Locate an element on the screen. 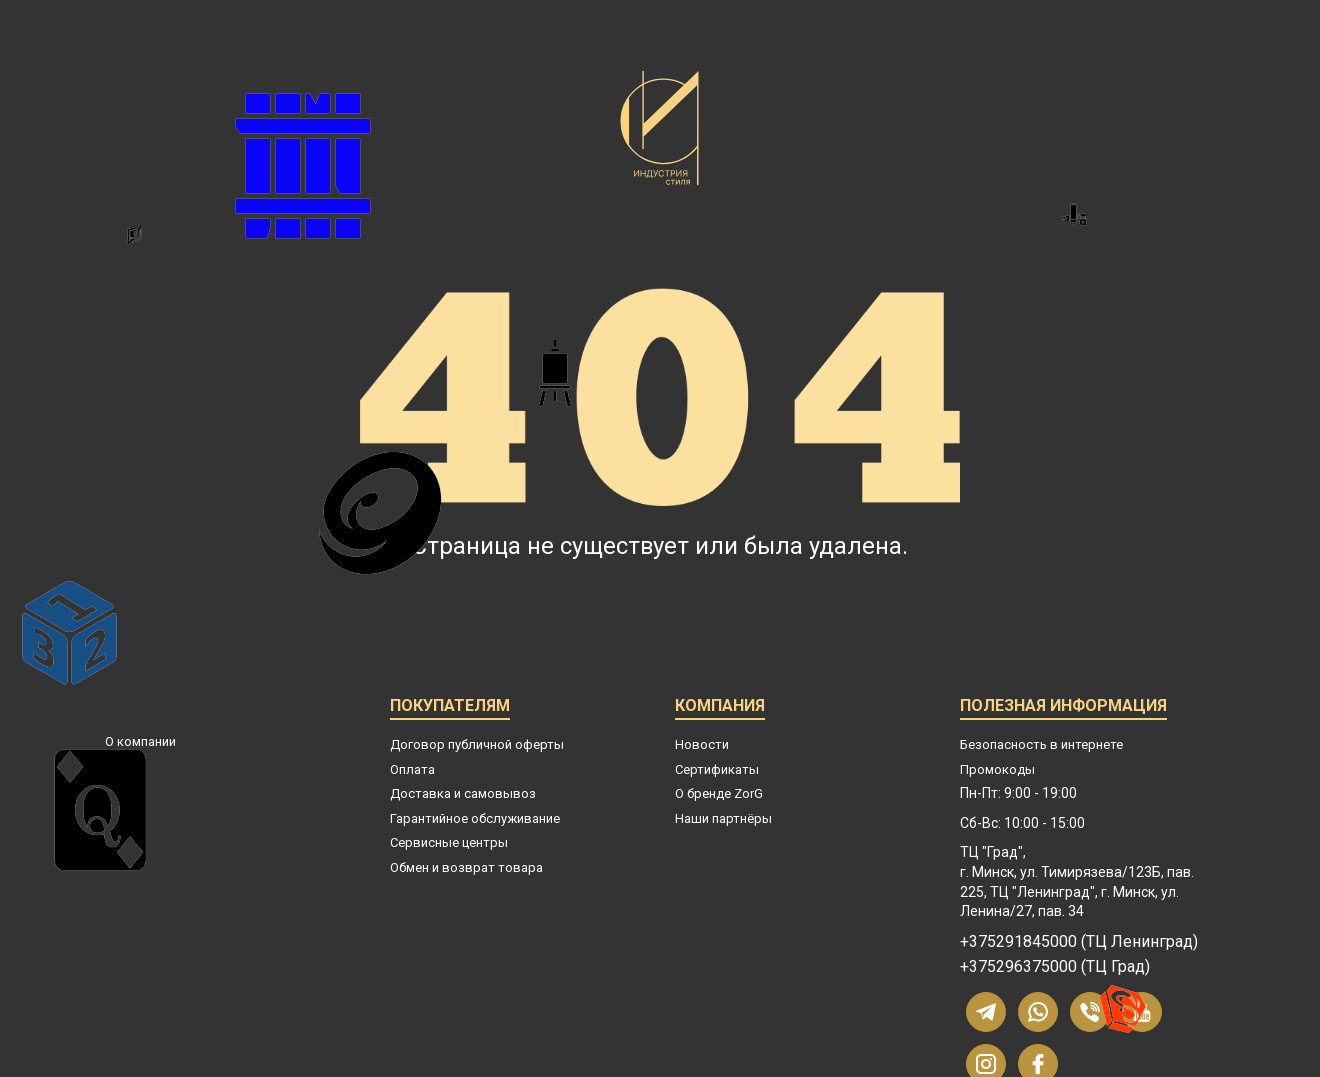  open drawing or painting tools is located at coordinates (555, 373).